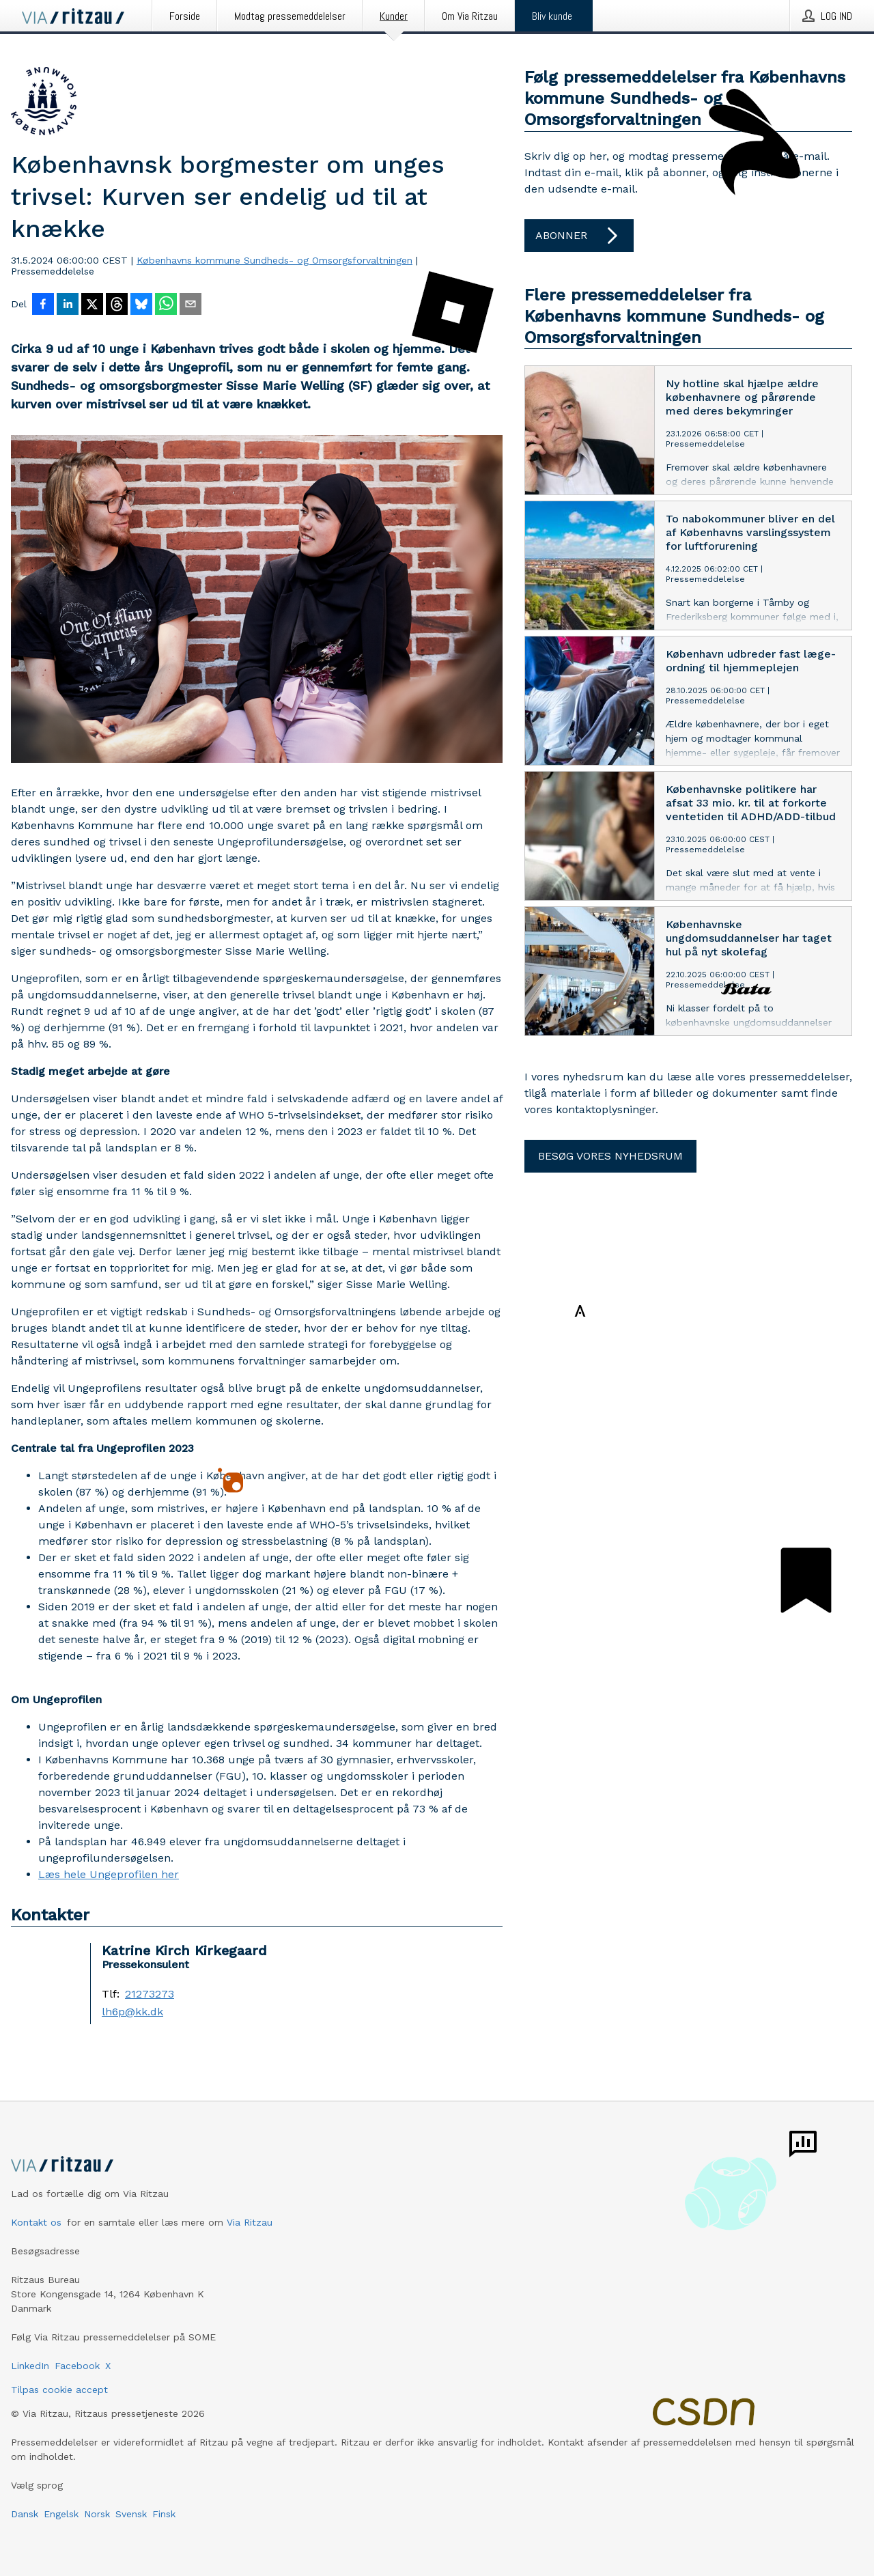 This screenshot has height=2576, width=874. What do you see at coordinates (453, 312) in the screenshot?
I see `open the Roblox app` at bounding box center [453, 312].